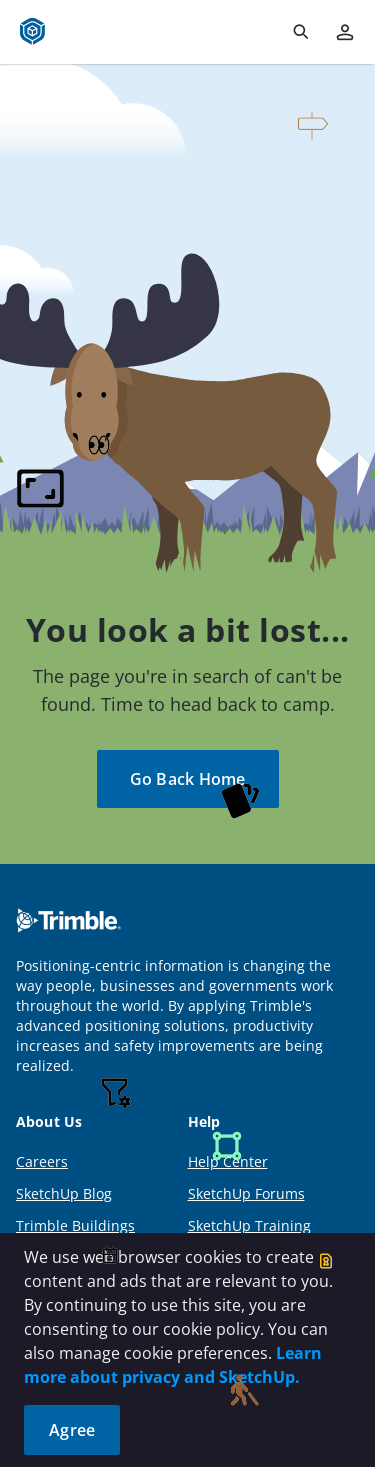  I want to click on adjust aspect ratio settings, so click(40, 488).